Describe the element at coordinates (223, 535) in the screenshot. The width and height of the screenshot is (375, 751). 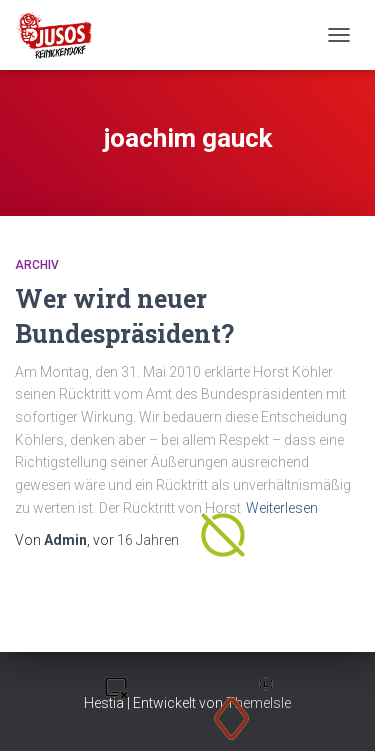
I see `indicates a disabled or unavailable feature` at that location.